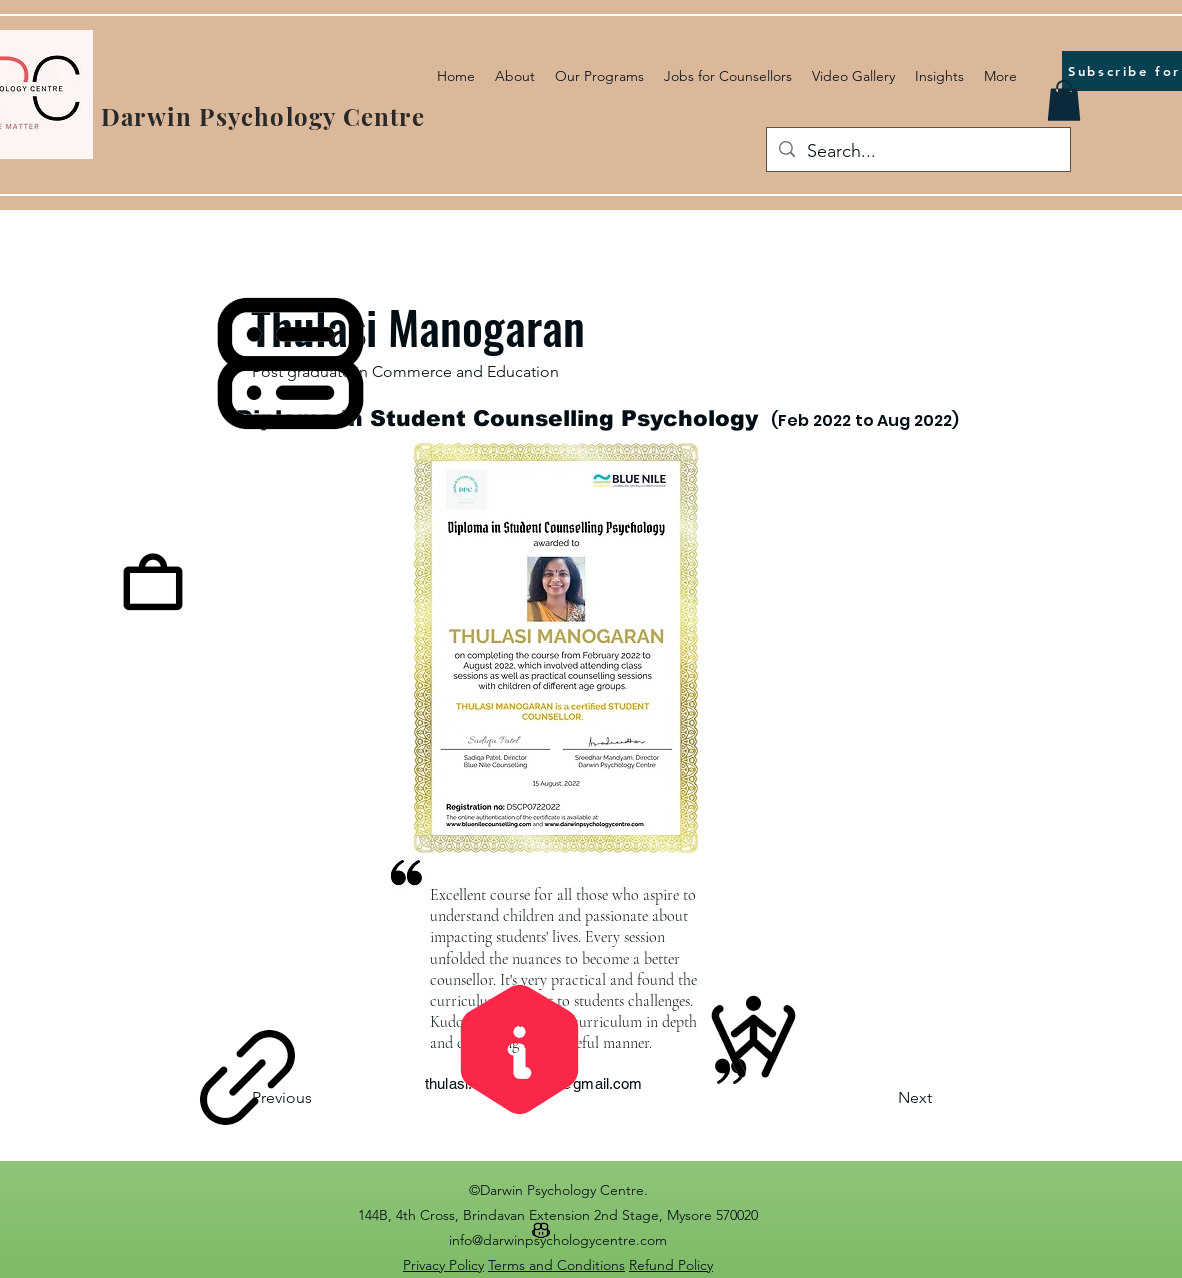  What do you see at coordinates (541, 1230) in the screenshot?
I see `access github copilot AI coding assistant` at bounding box center [541, 1230].